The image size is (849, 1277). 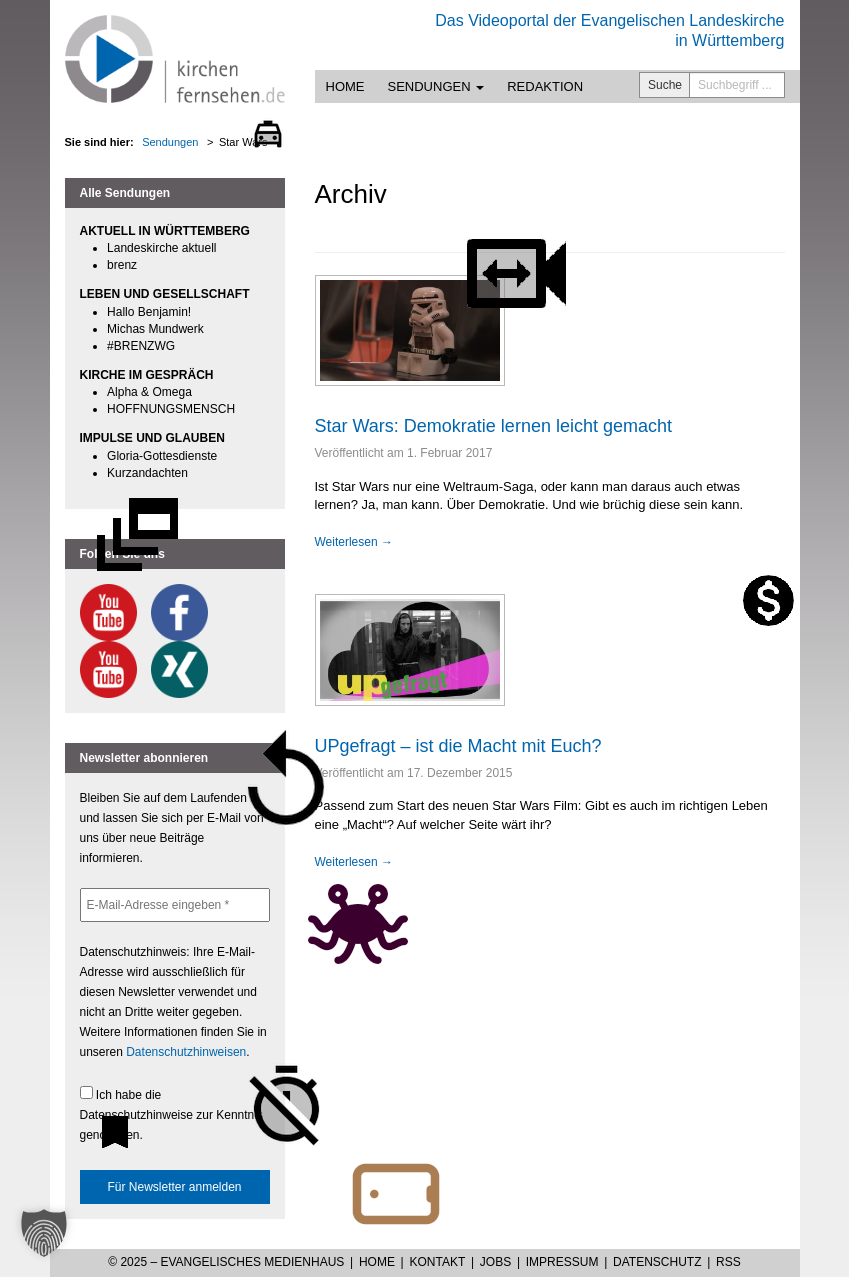 What do you see at coordinates (768, 600) in the screenshot?
I see `view earnings or account balance` at bounding box center [768, 600].